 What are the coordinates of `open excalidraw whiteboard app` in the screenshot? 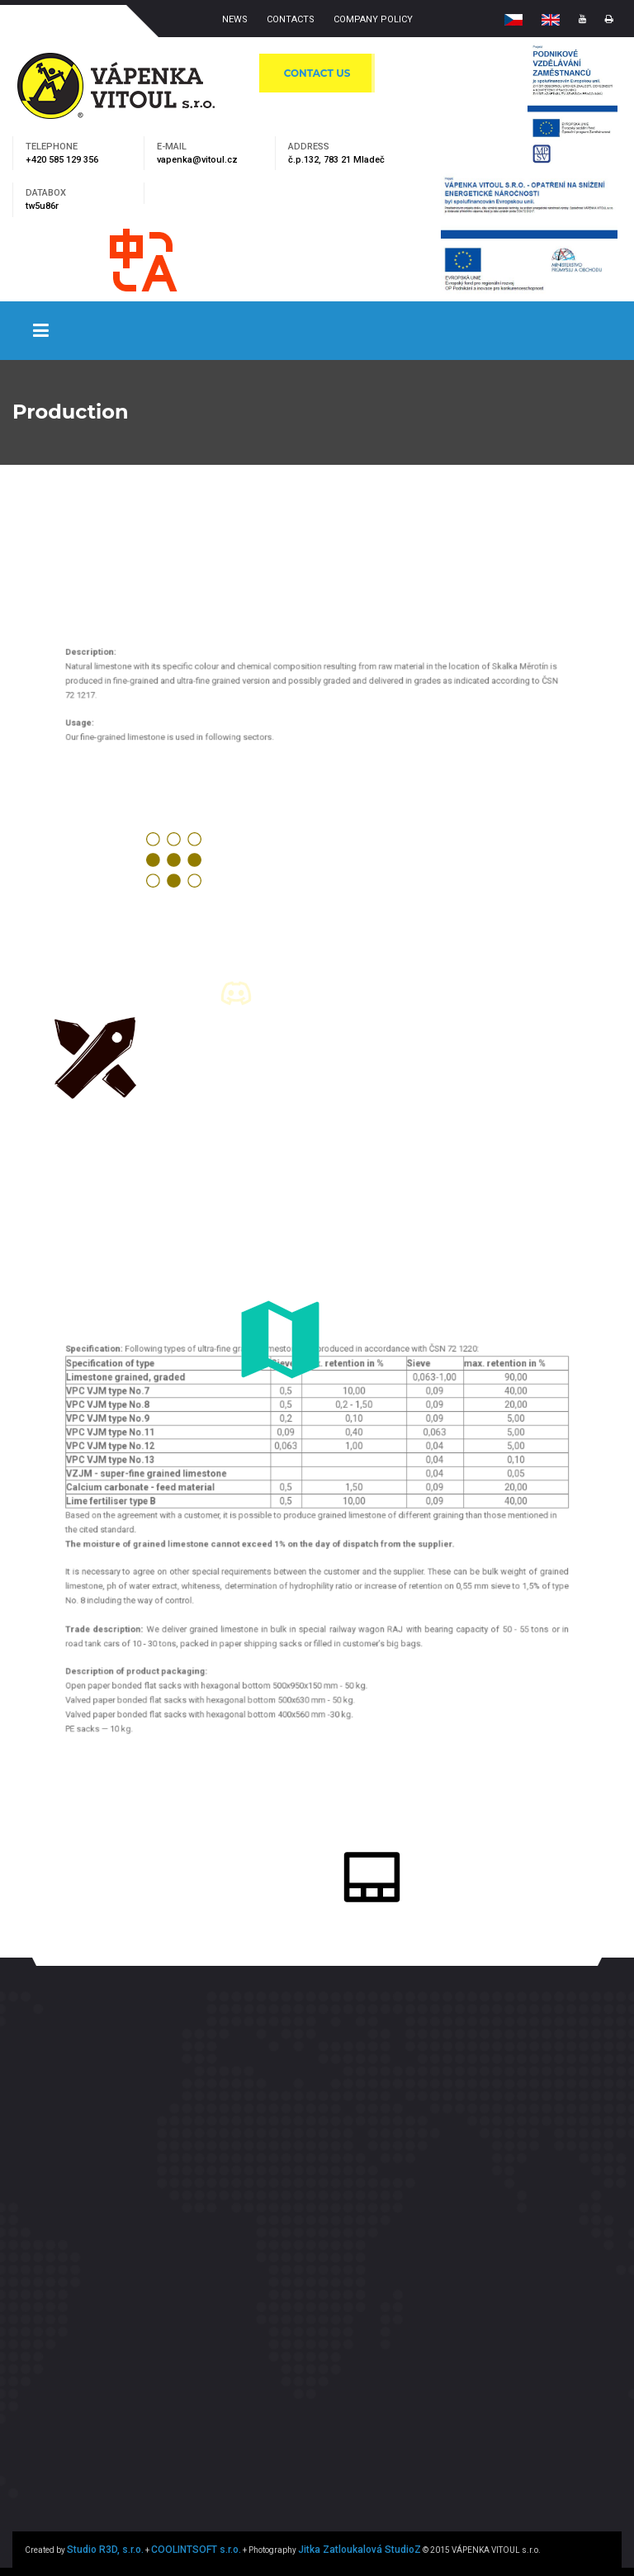 It's located at (95, 1058).